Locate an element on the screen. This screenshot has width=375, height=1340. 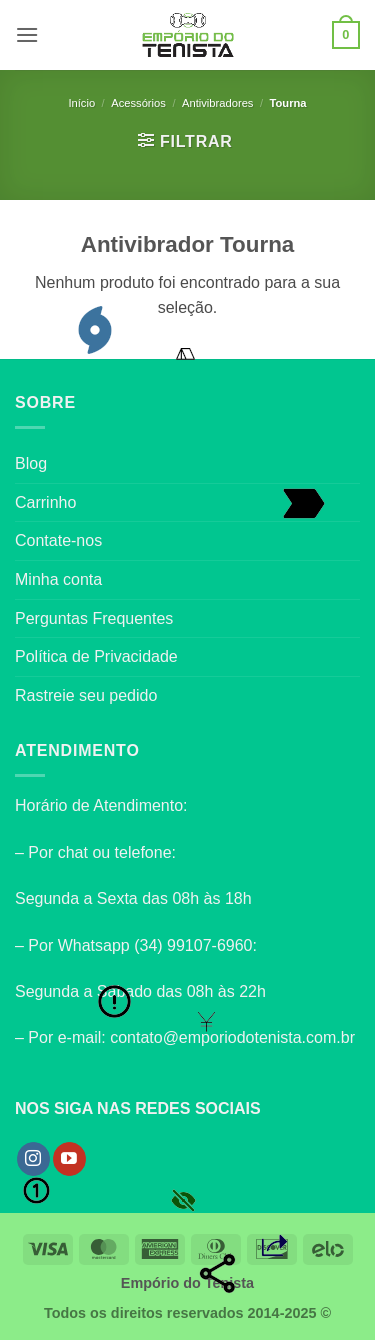
view camping or outdoor locations is located at coordinates (185, 354).